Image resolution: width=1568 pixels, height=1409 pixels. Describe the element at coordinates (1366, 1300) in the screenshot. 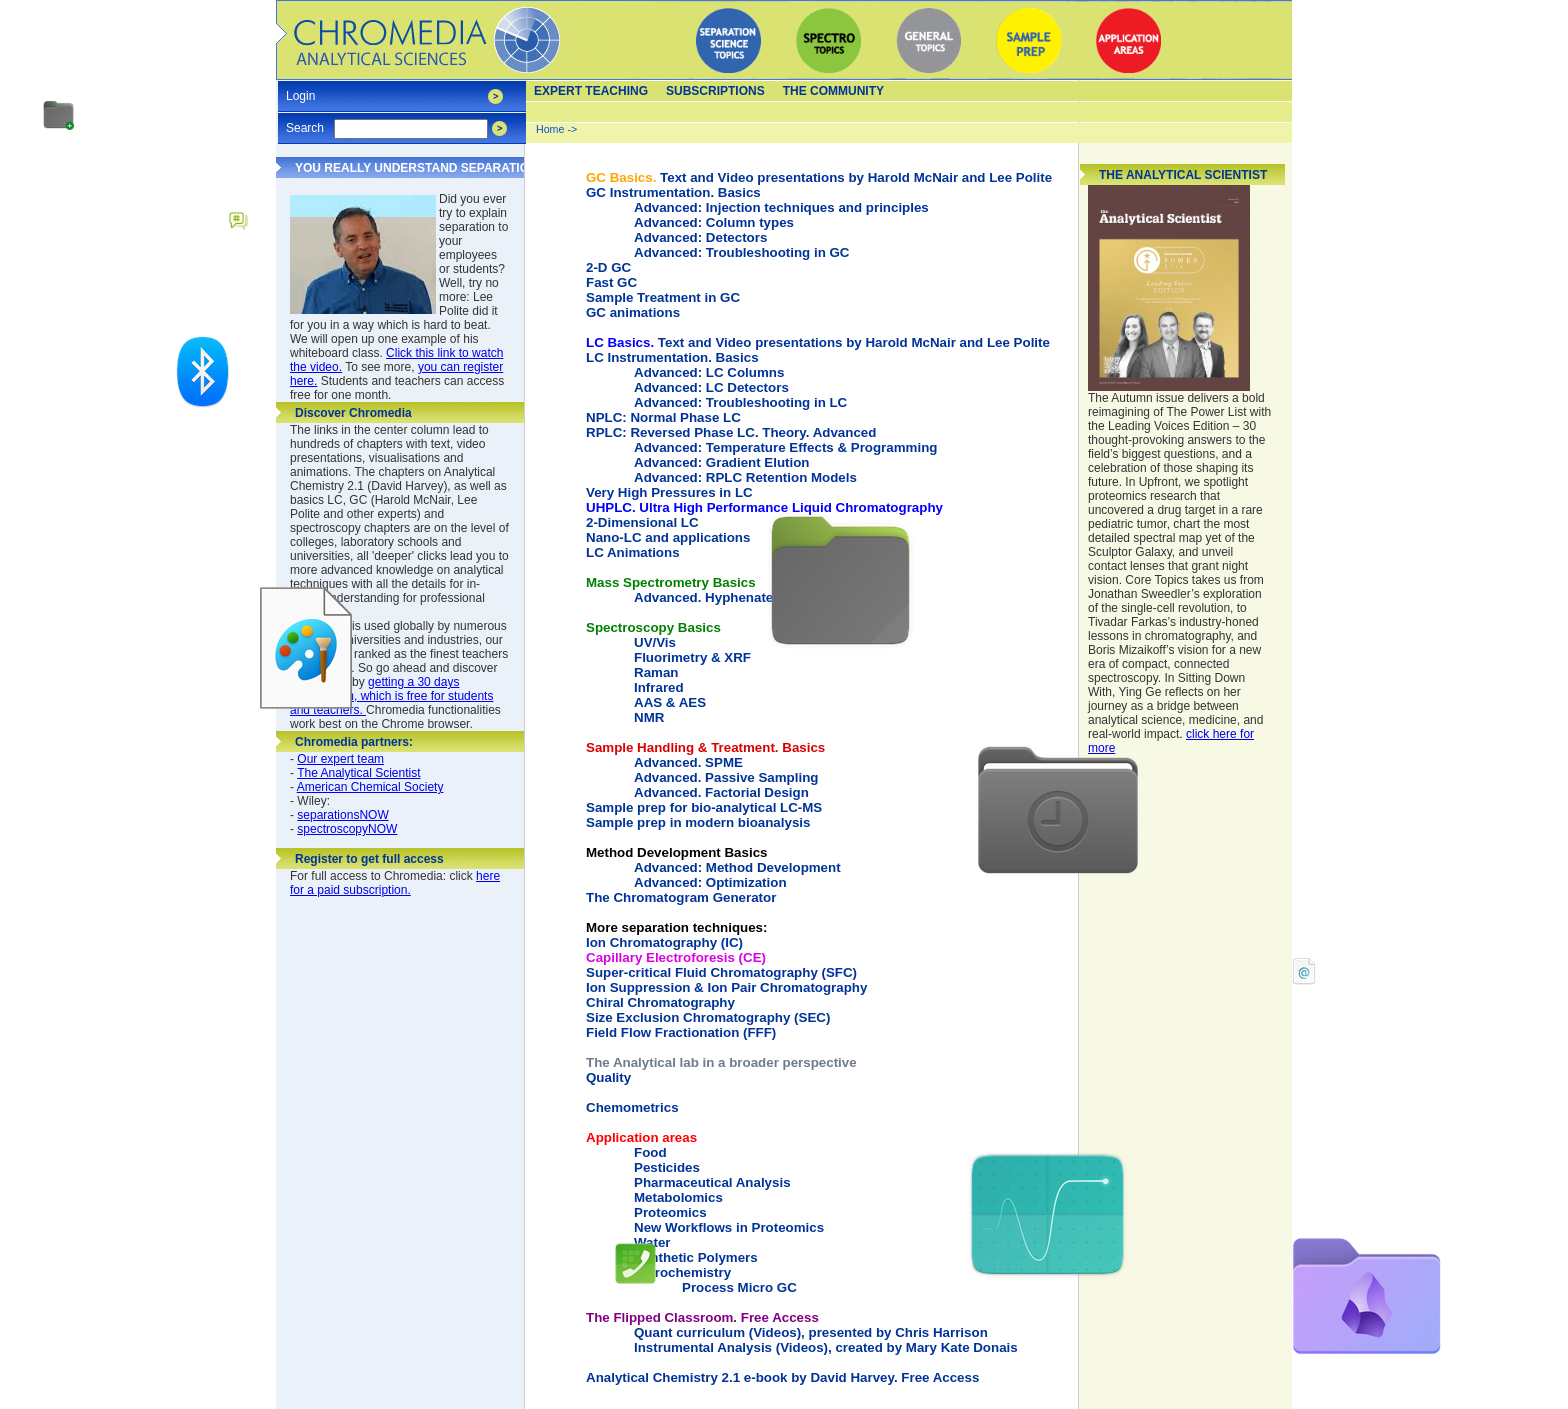

I see `open obsidian vault folder` at that location.